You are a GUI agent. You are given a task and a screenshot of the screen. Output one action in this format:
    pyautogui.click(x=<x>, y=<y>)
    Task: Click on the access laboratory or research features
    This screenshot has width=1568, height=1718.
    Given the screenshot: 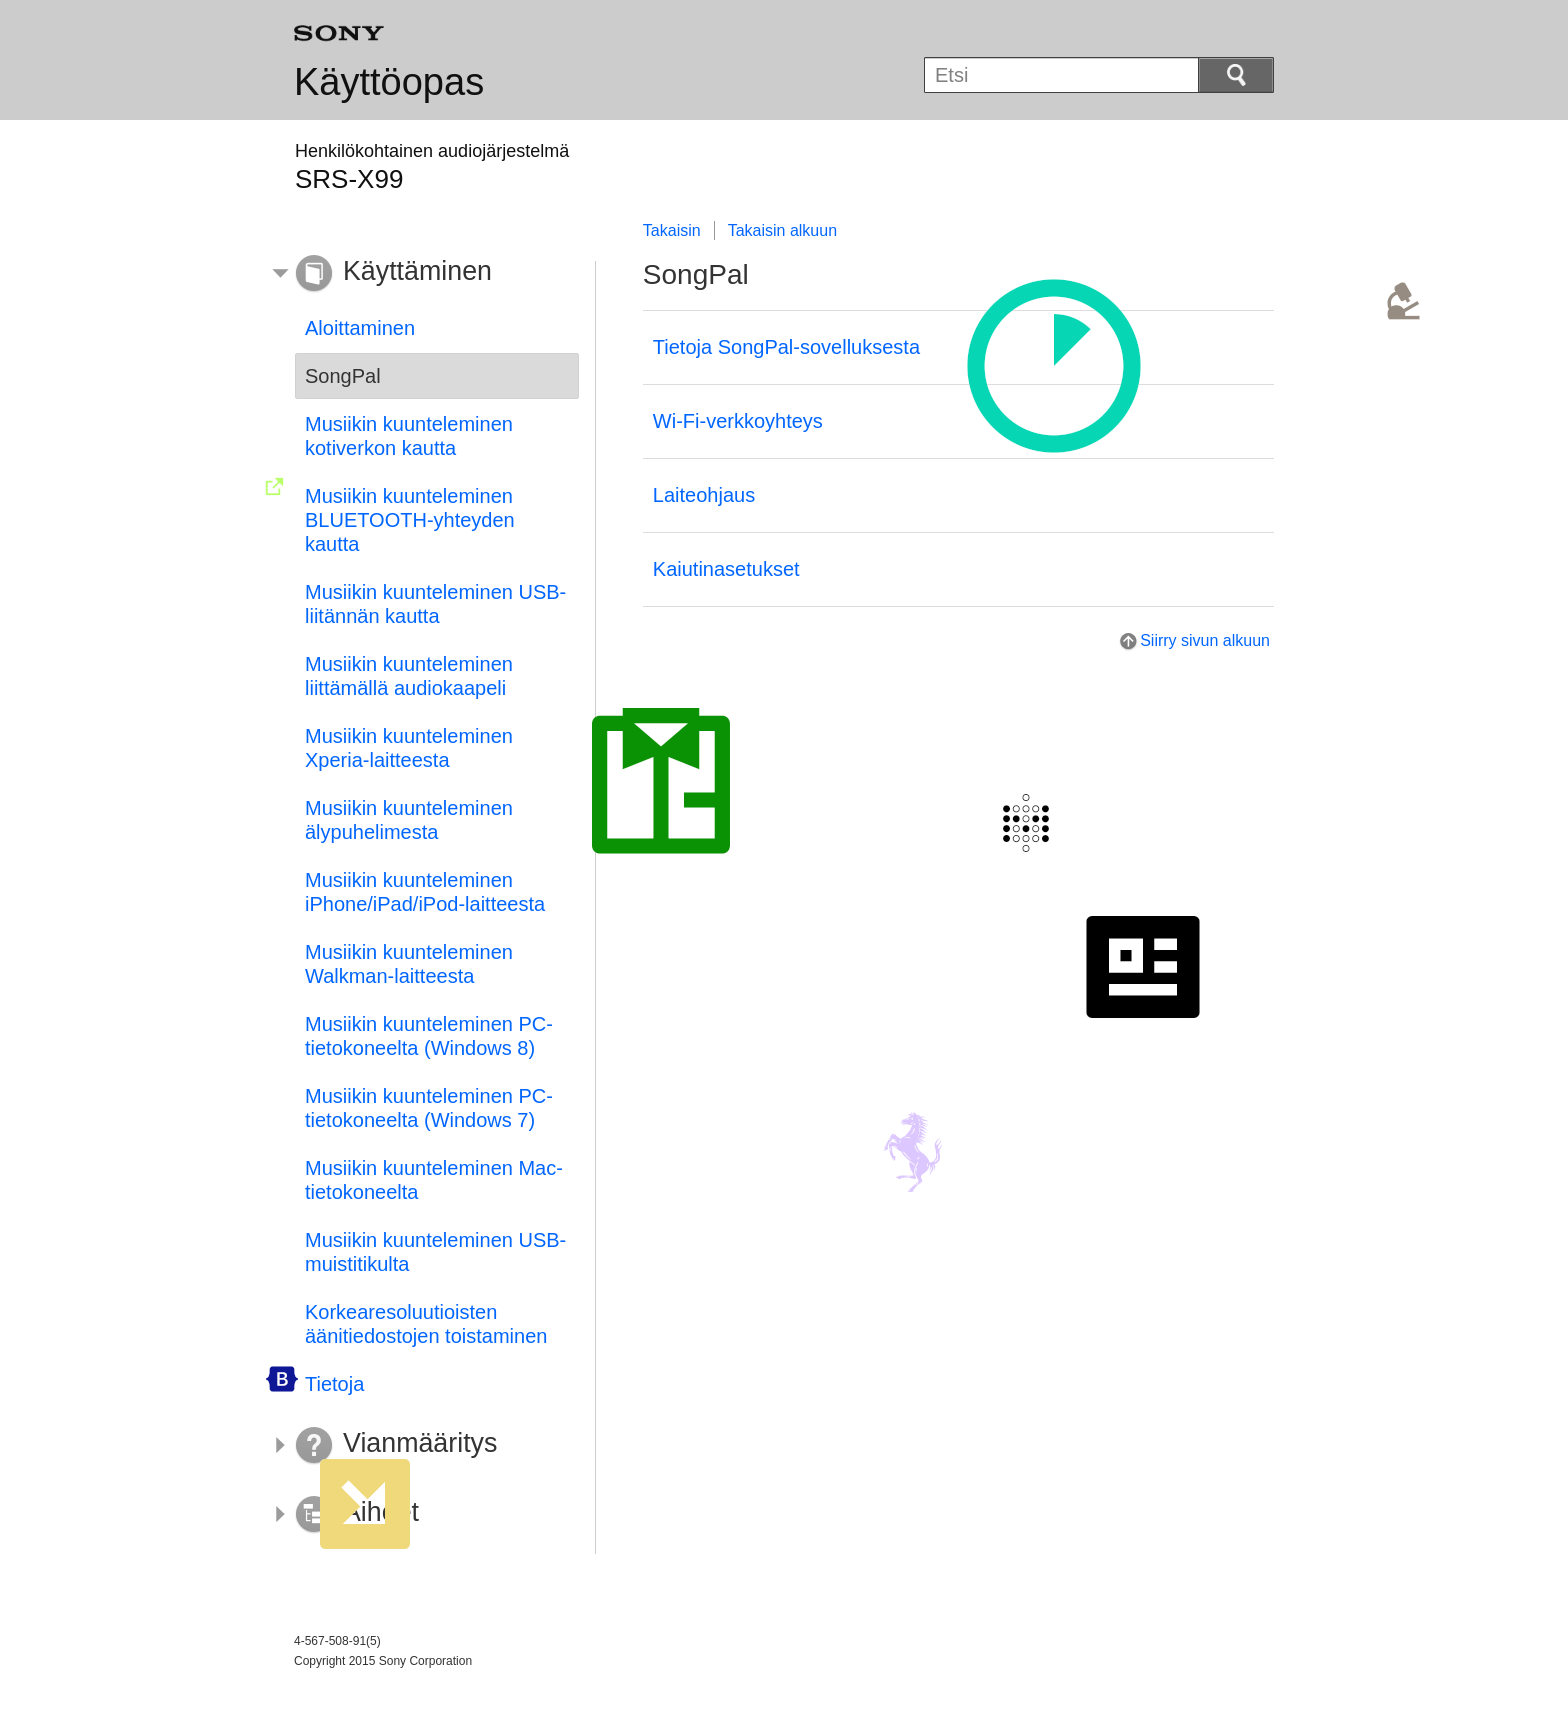 What is the action you would take?
    pyautogui.click(x=1403, y=301)
    